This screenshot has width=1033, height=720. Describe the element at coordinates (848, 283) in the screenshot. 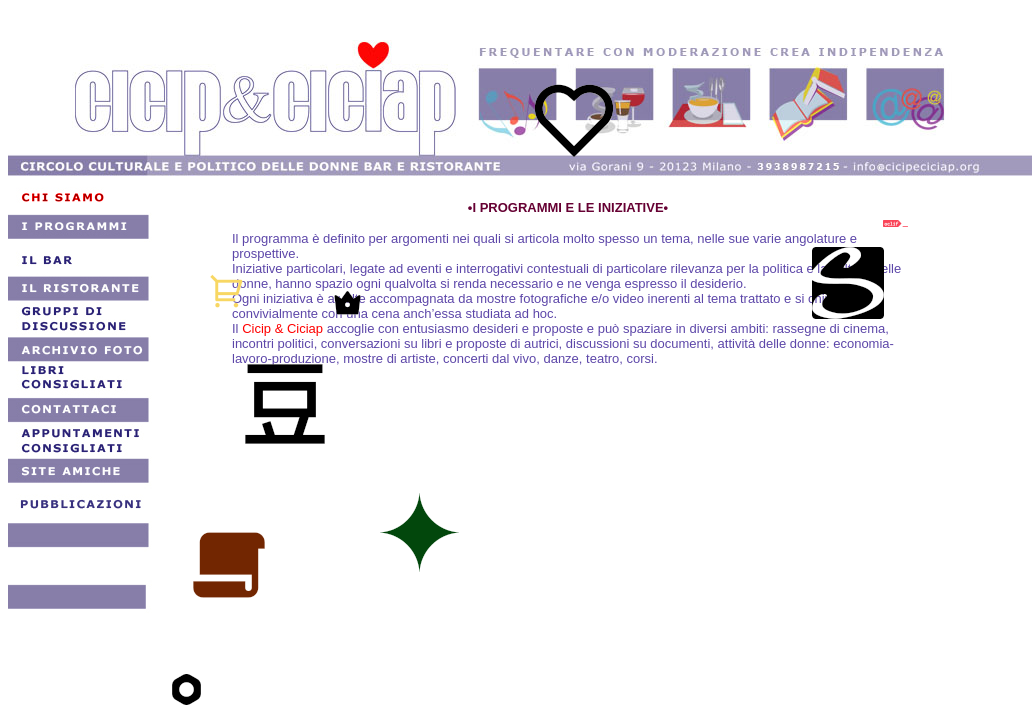

I see `visit The Spriters Resource website` at that location.